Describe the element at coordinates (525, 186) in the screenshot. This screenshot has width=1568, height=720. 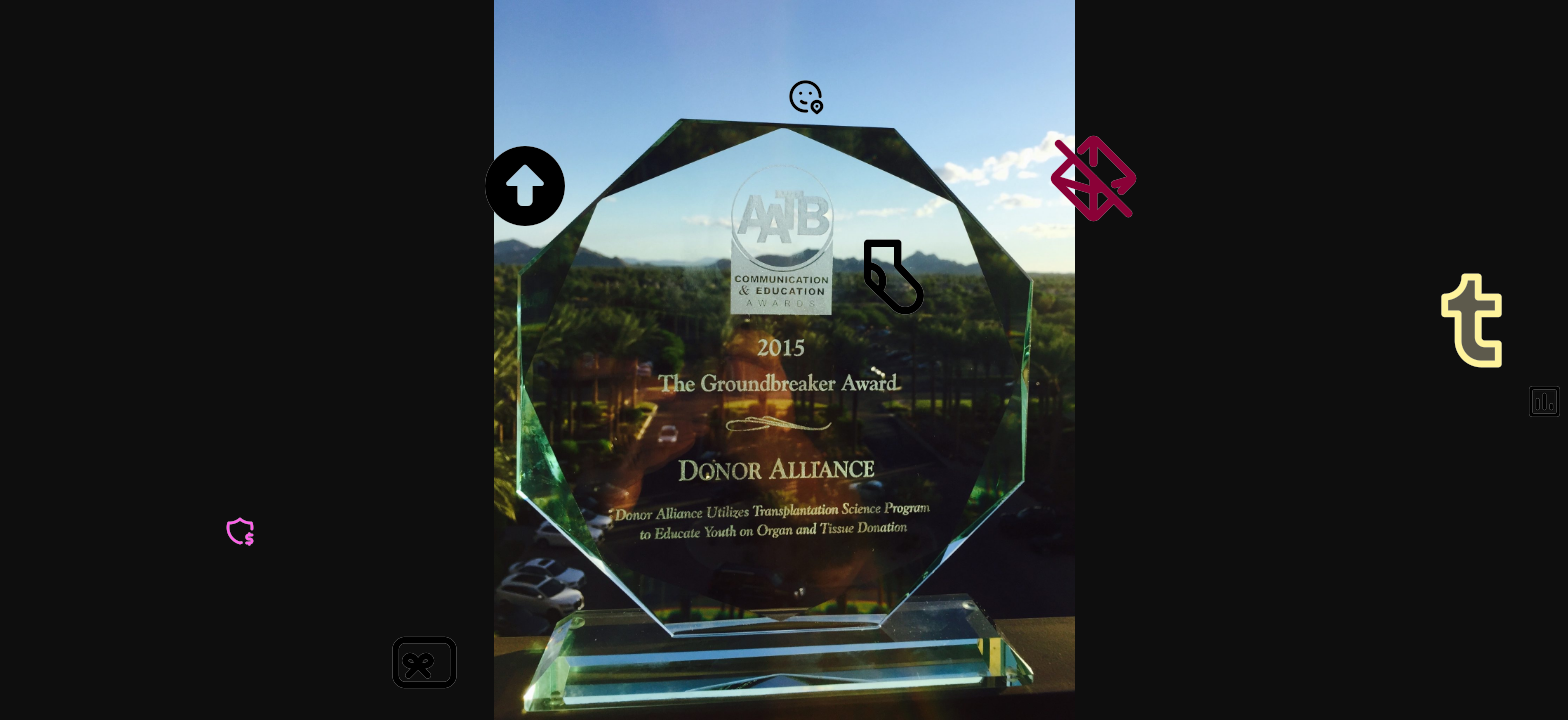
I see `scroll to top of page` at that location.